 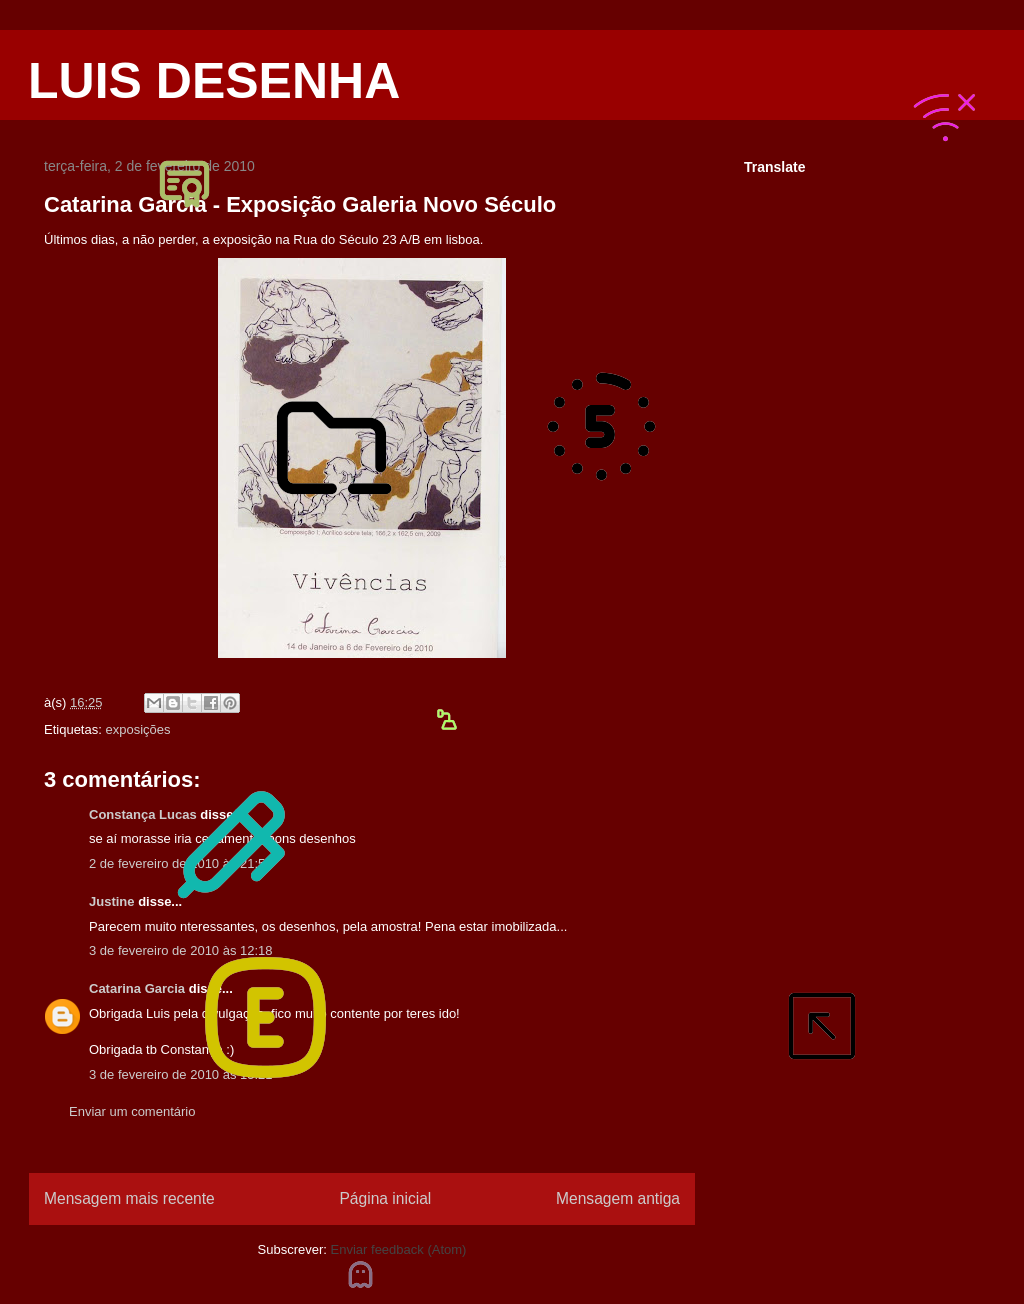 I want to click on set timer or countdown for 5 minutes, so click(x=601, y=426).